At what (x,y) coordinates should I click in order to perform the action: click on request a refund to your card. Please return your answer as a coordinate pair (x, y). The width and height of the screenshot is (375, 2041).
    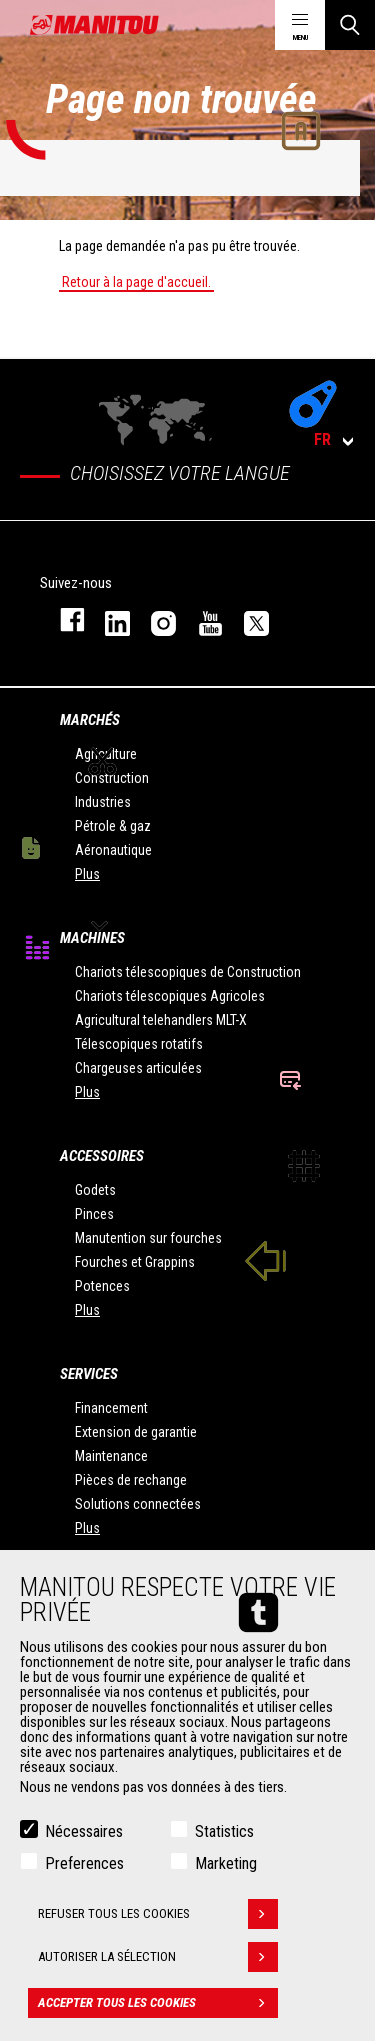
    Looking at the image, I should click on (290, 1079).